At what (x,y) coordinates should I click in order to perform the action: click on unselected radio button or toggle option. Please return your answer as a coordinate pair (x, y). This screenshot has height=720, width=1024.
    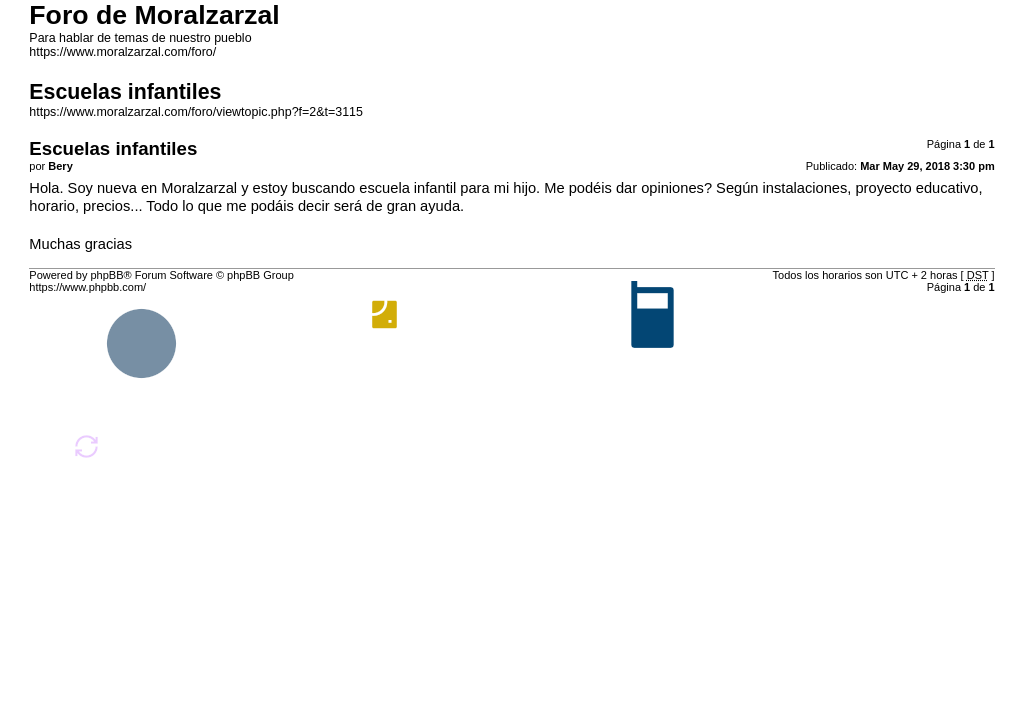
    Looking at the image, I should click on (141, 343).